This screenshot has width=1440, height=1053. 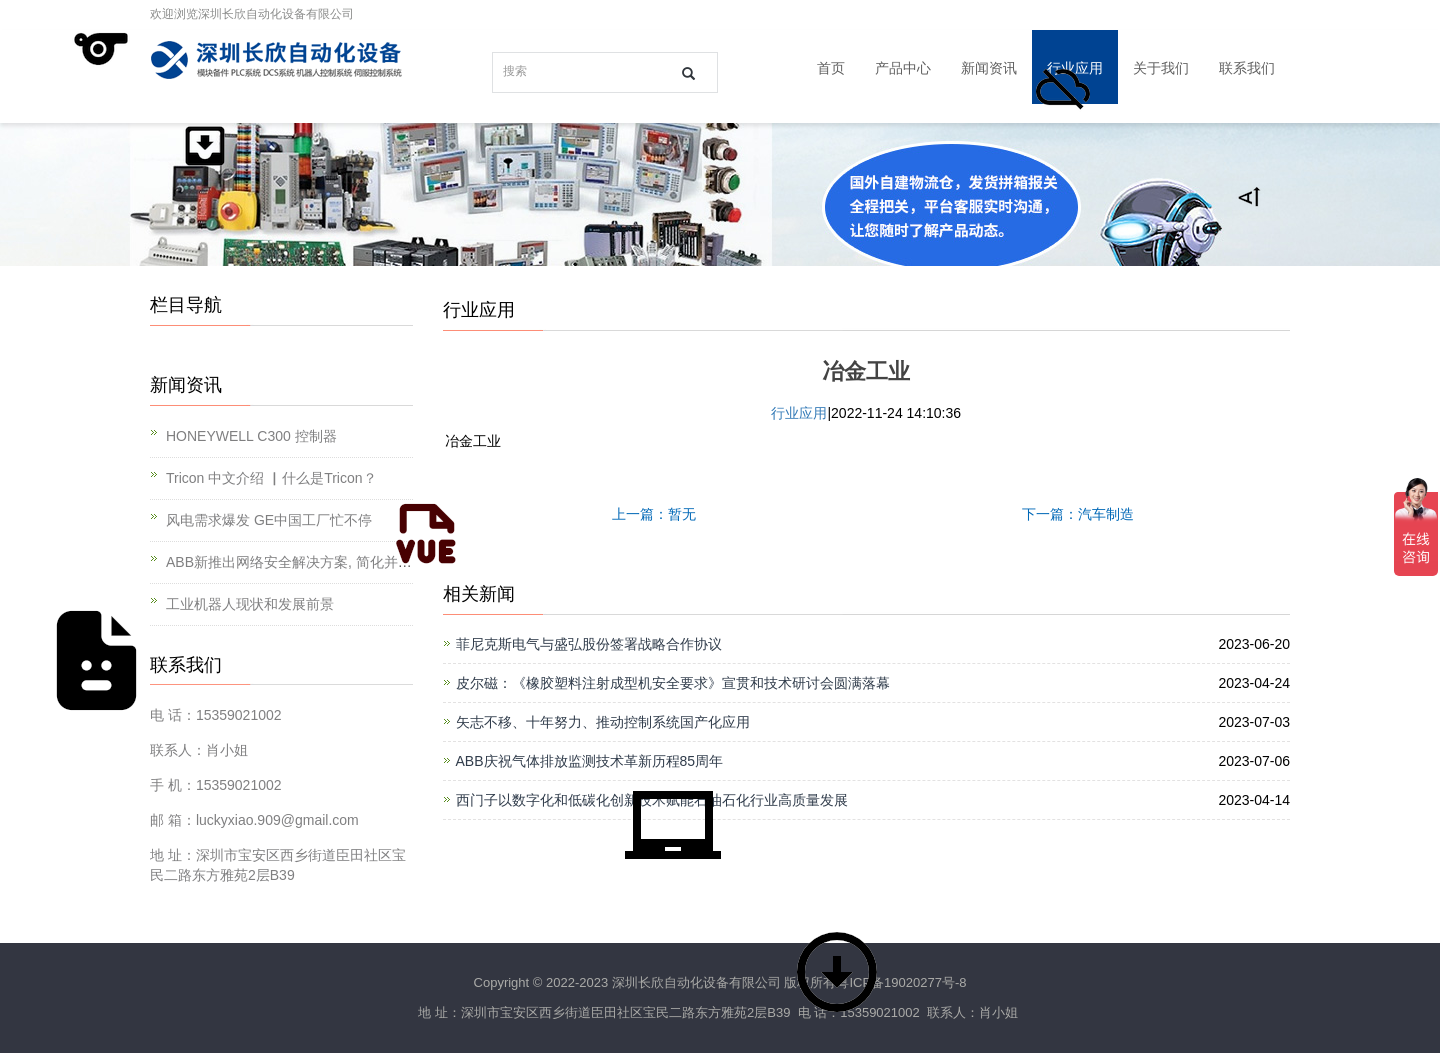 I want to click on file with neutral or pending status, so click(x=96, y=660).